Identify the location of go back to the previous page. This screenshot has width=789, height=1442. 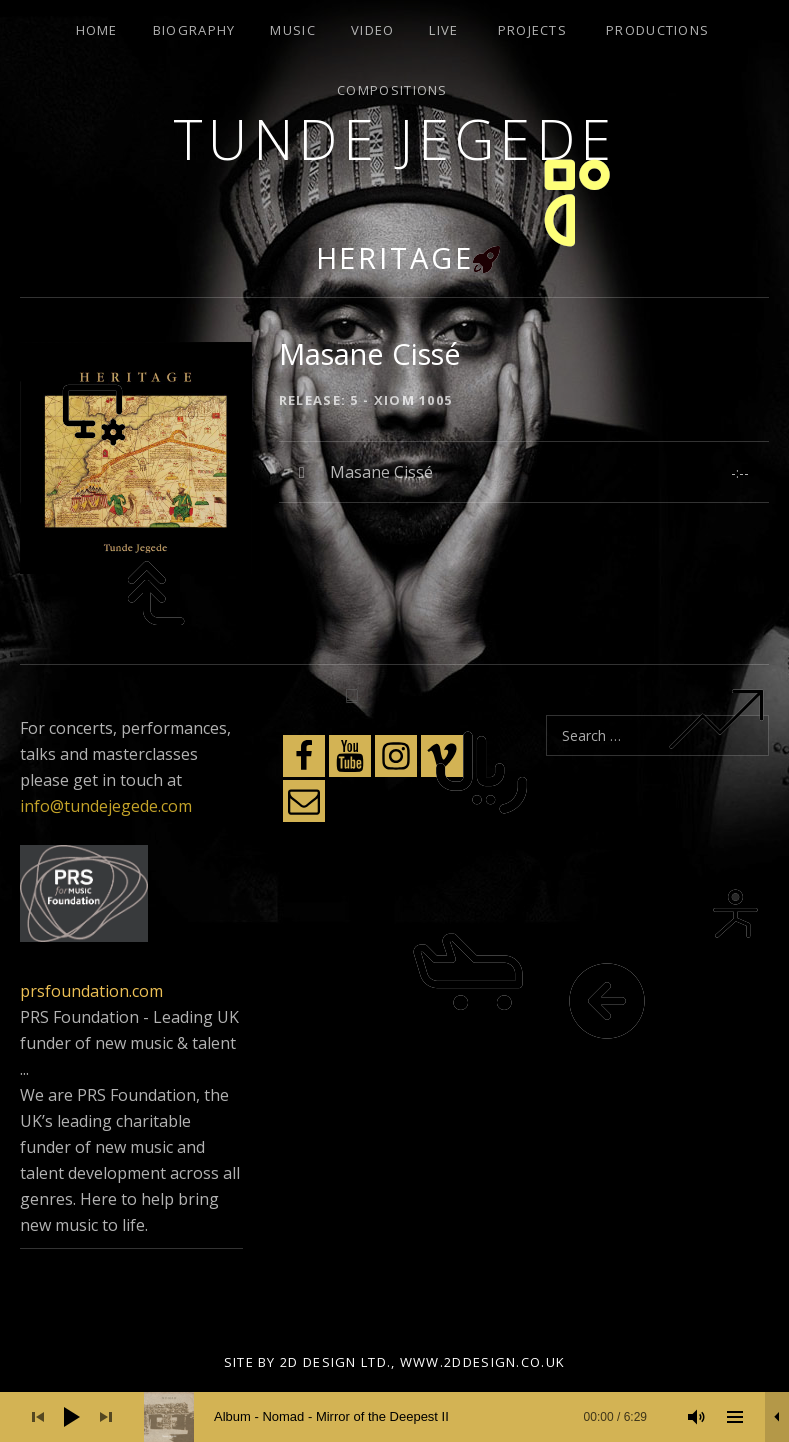
(607, 1001).